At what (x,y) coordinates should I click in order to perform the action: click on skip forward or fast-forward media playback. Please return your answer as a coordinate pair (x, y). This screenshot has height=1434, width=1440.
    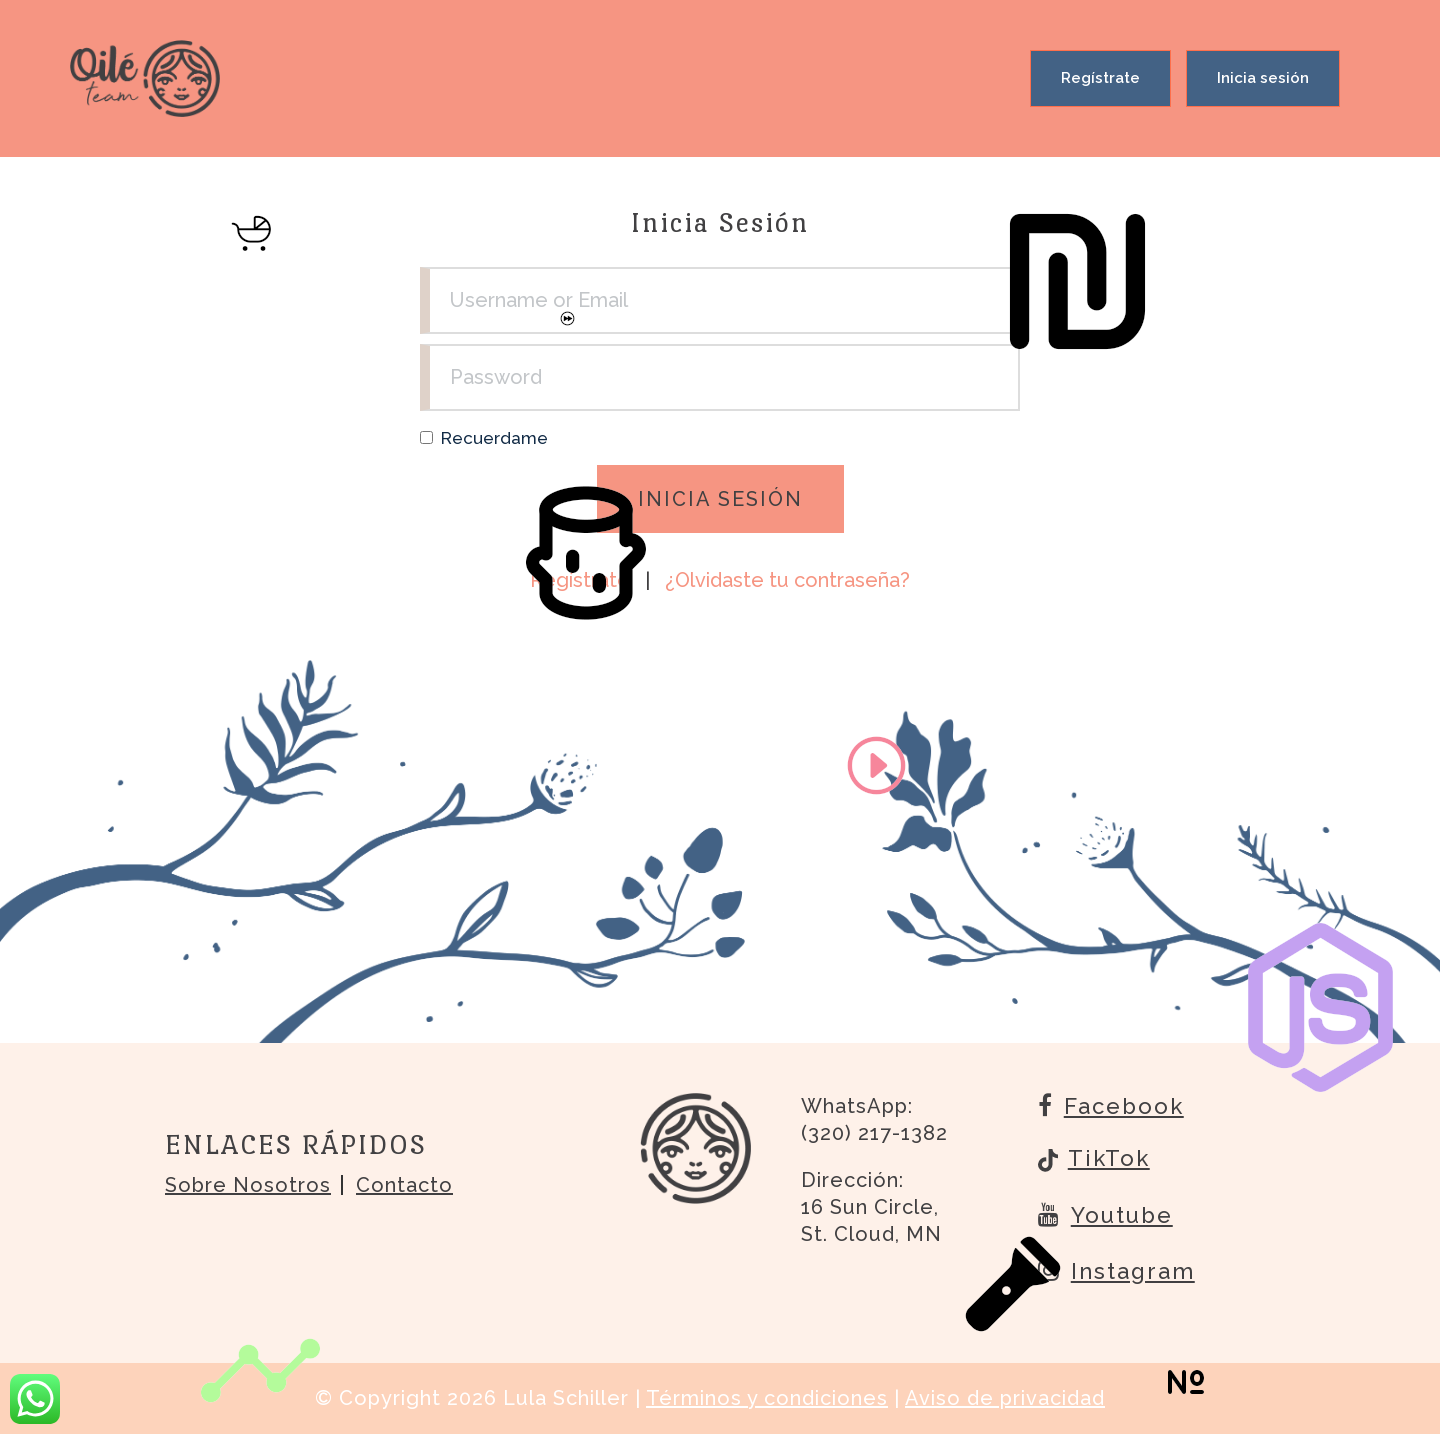
    Looking at the image, I should click on (567, 318).